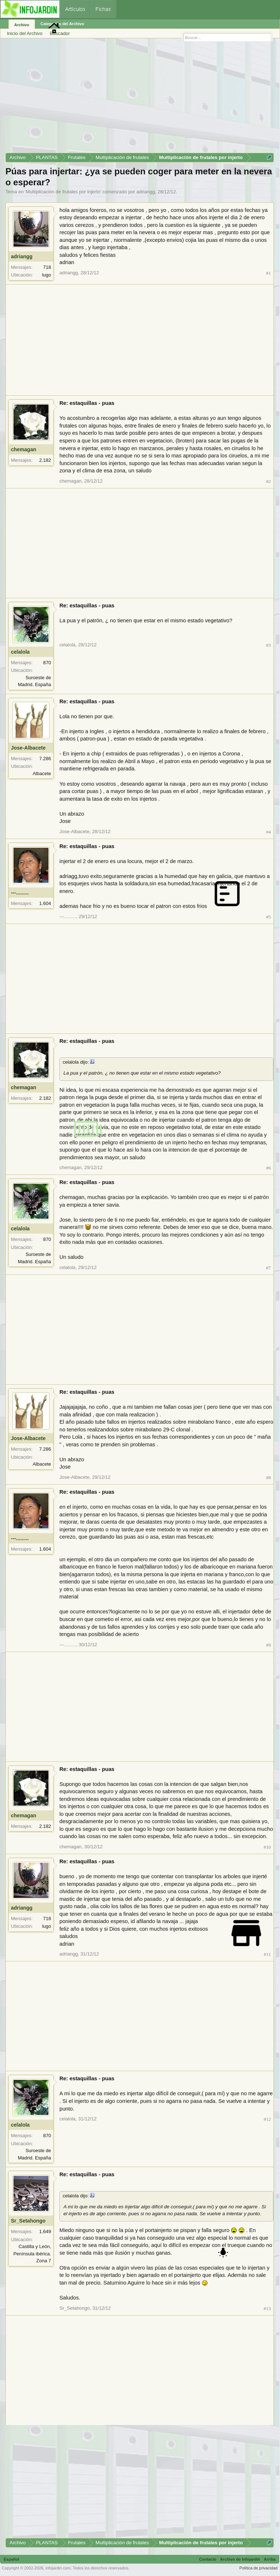  What do you see at coordinates (88, 1129) in the screenshot?
I see `indicates battery is fully charged` at bounding box center [88, 1129].